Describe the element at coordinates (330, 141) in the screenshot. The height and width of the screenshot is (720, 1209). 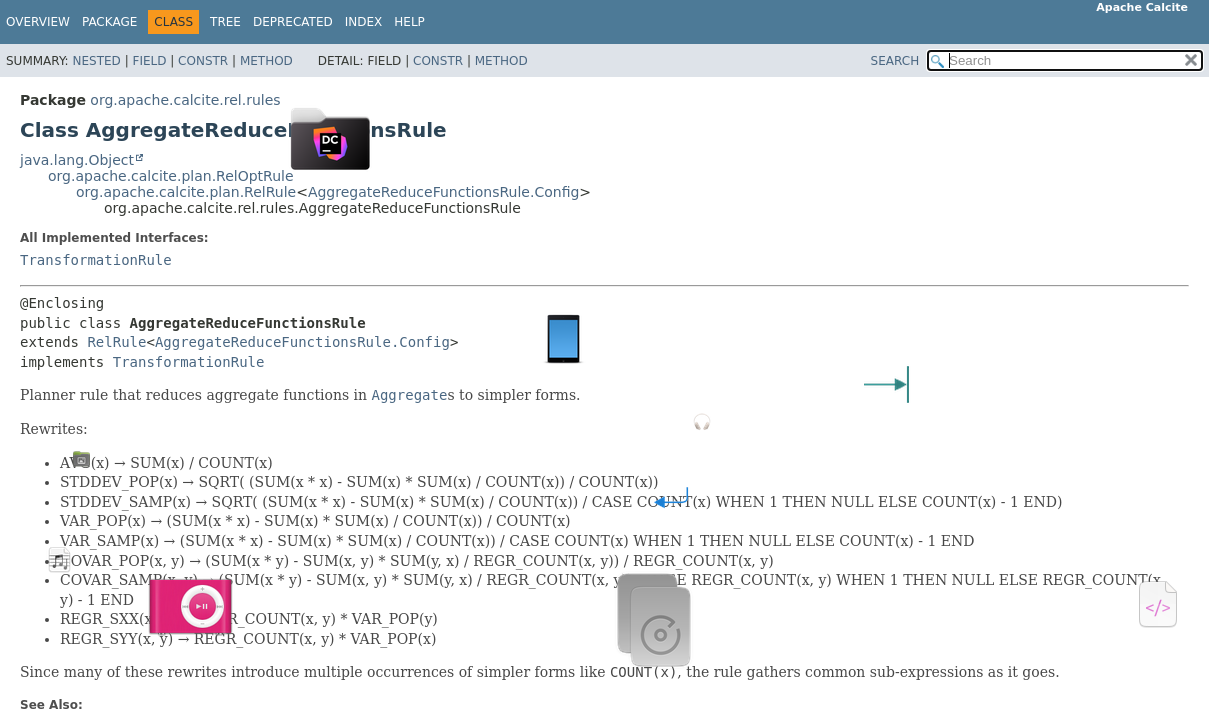
I see `open jetbrains dotcover project folder` at that location.